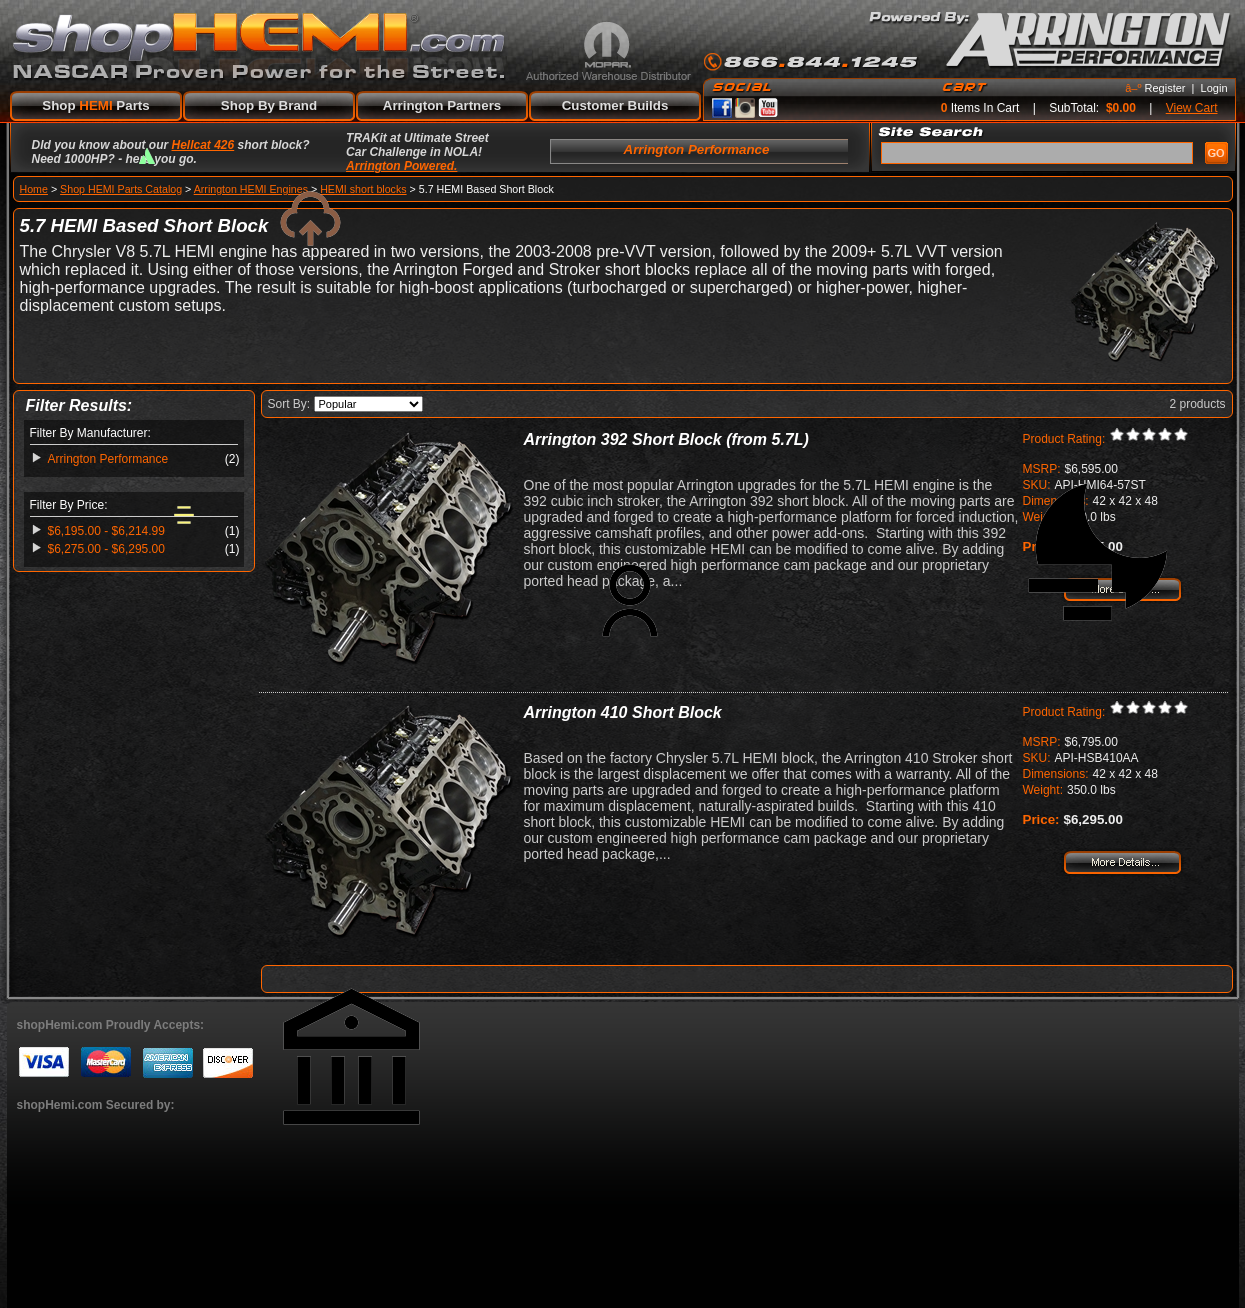  What do you see at coordinates (630, 602) in the screenshot?
I see `view your profile` at bounding box center [630, 602].